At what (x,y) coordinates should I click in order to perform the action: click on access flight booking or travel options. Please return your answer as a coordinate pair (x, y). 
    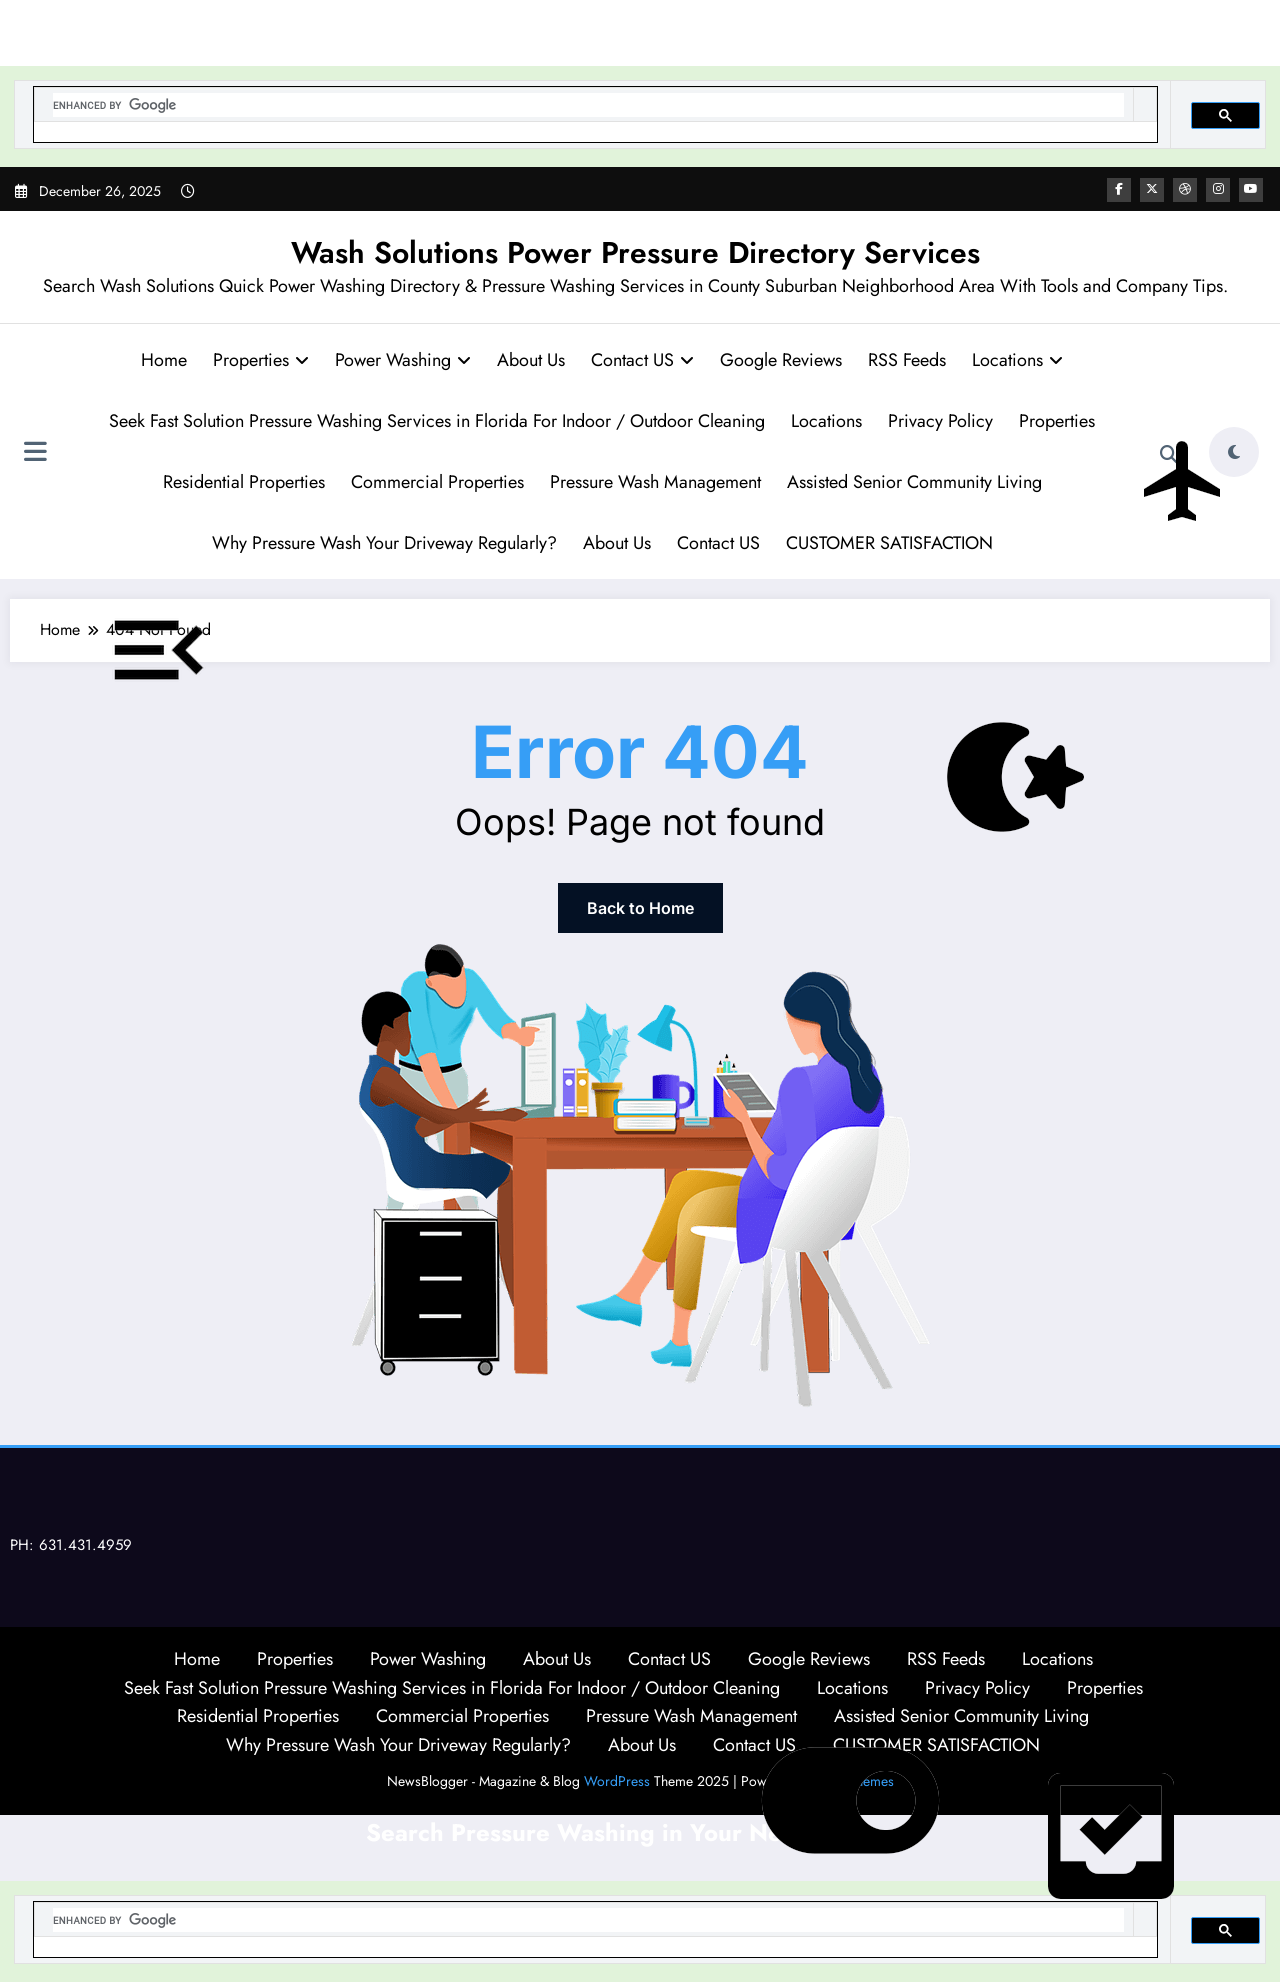
    Looking at the image, I should click on (1184, 481).